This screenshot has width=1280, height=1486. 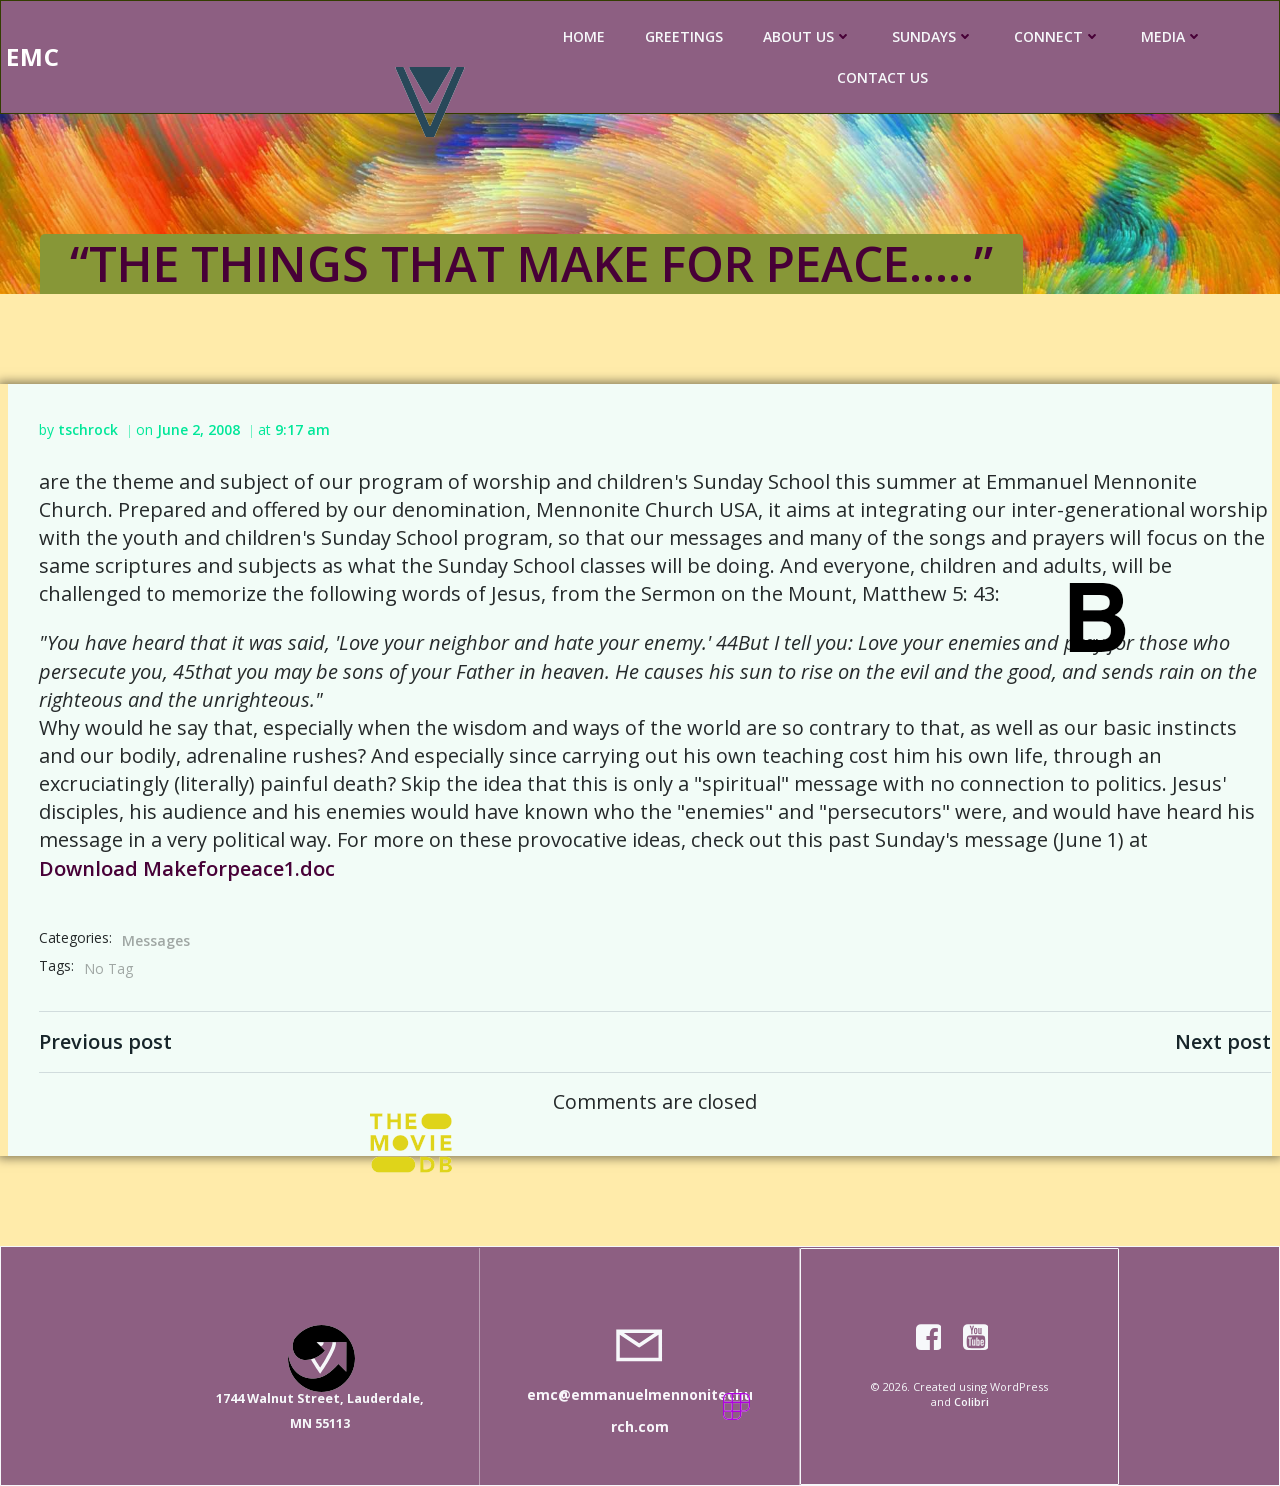 I want to click on open Polywork profile, so click(x=736, y=1406).